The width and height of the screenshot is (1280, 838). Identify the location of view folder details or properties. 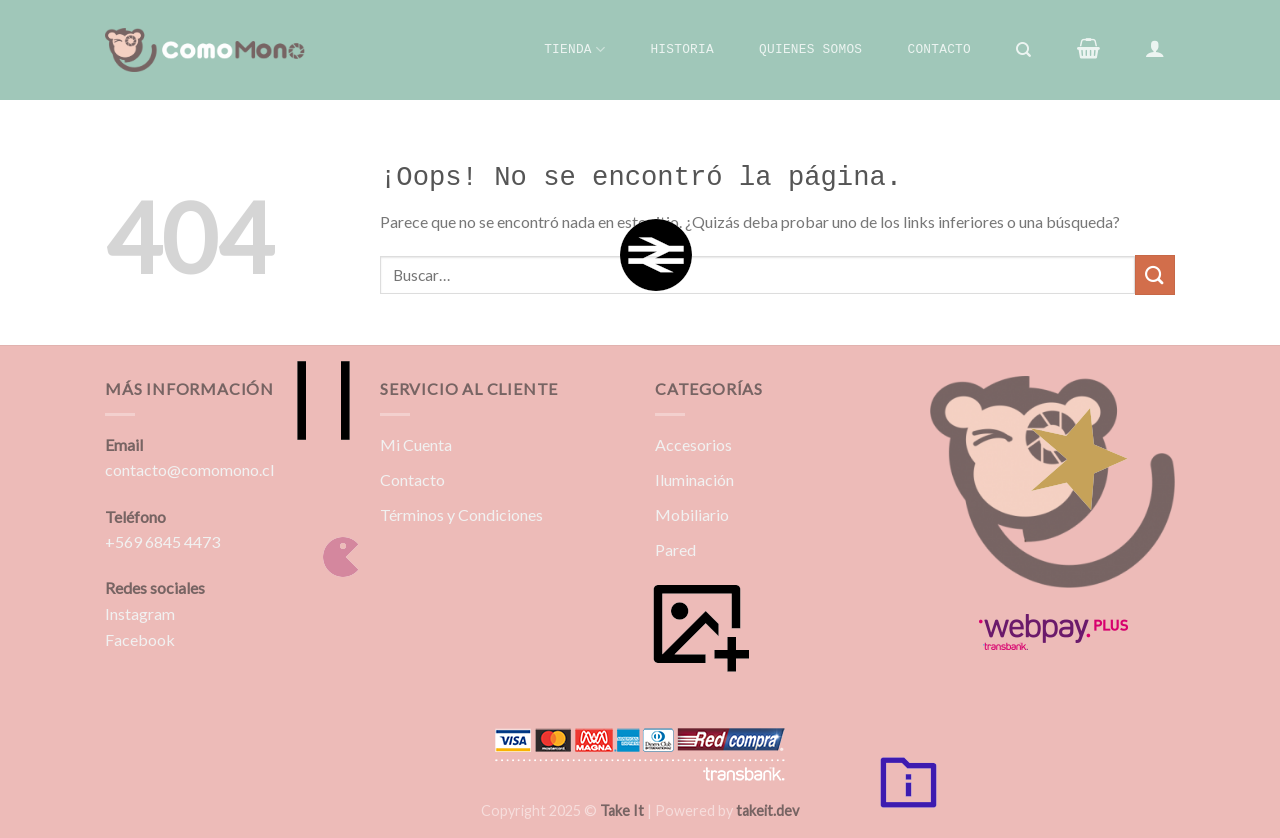
(908, 782).